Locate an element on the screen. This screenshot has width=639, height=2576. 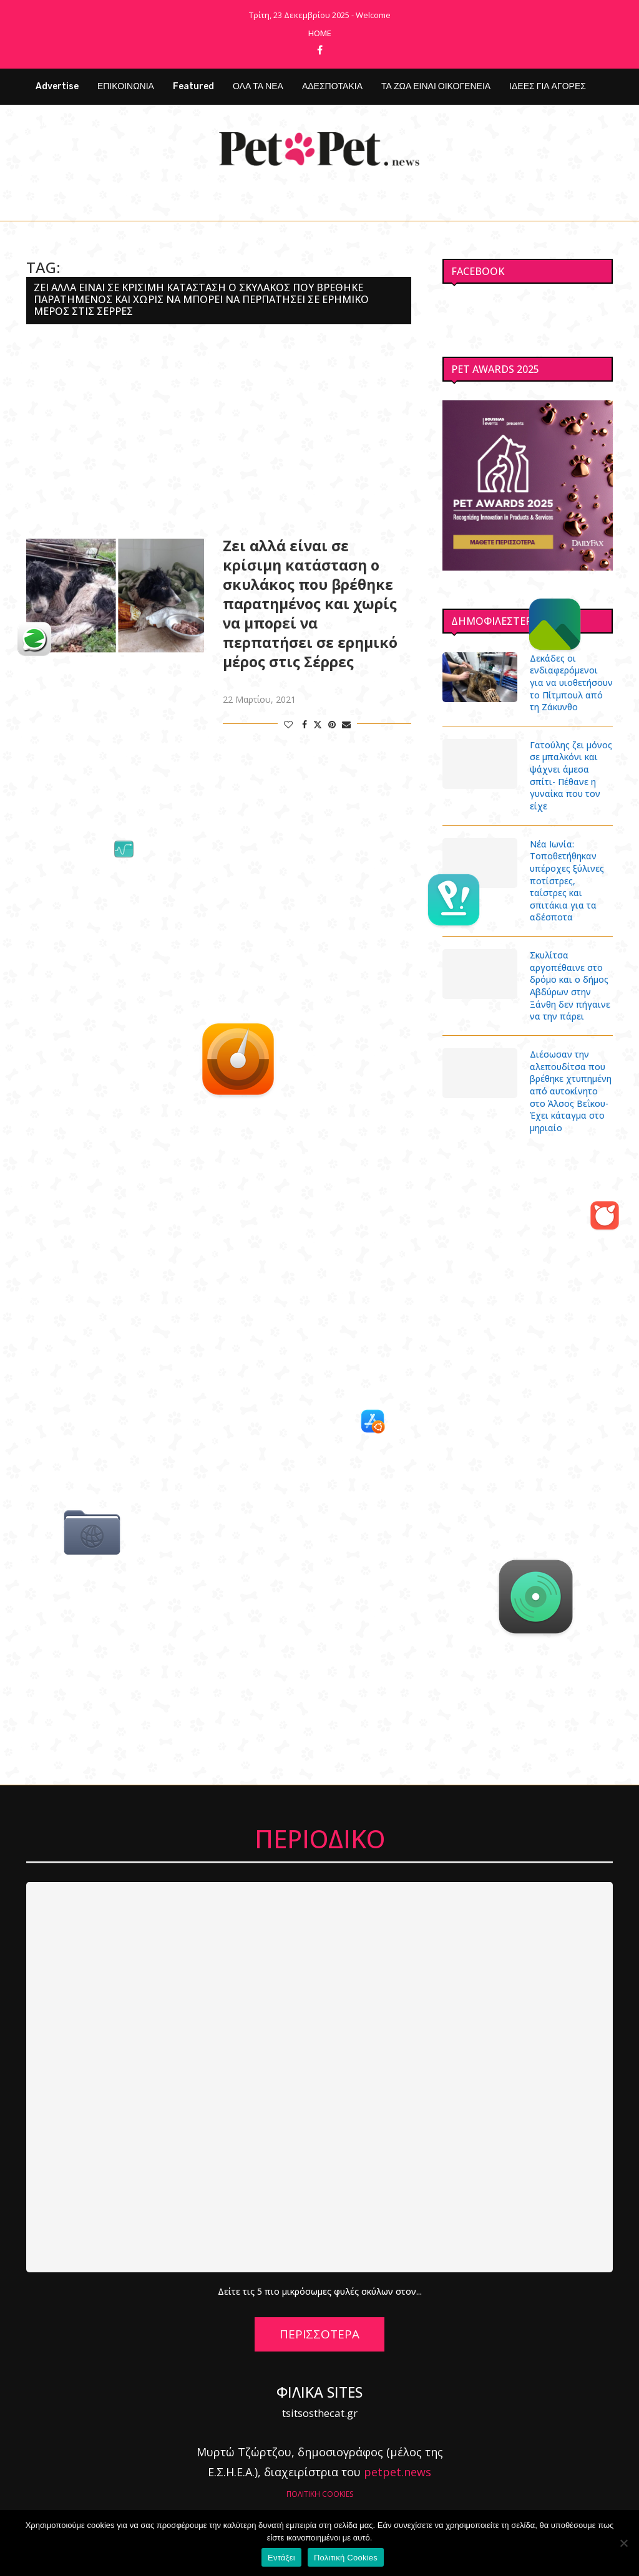
open FreeBSD application is located at coordinates (605, 1215).